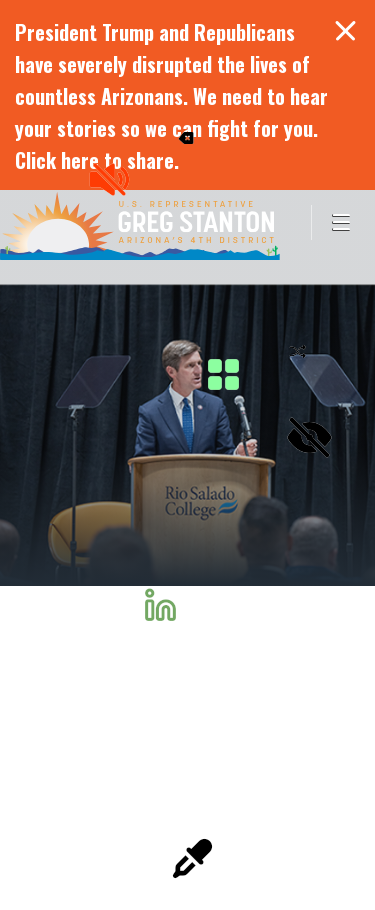 This screenshot has height=910, width=375. Describe the element at coordinates (309, 437) in the screenshot. I see `hide password or sensitive content` at that location.